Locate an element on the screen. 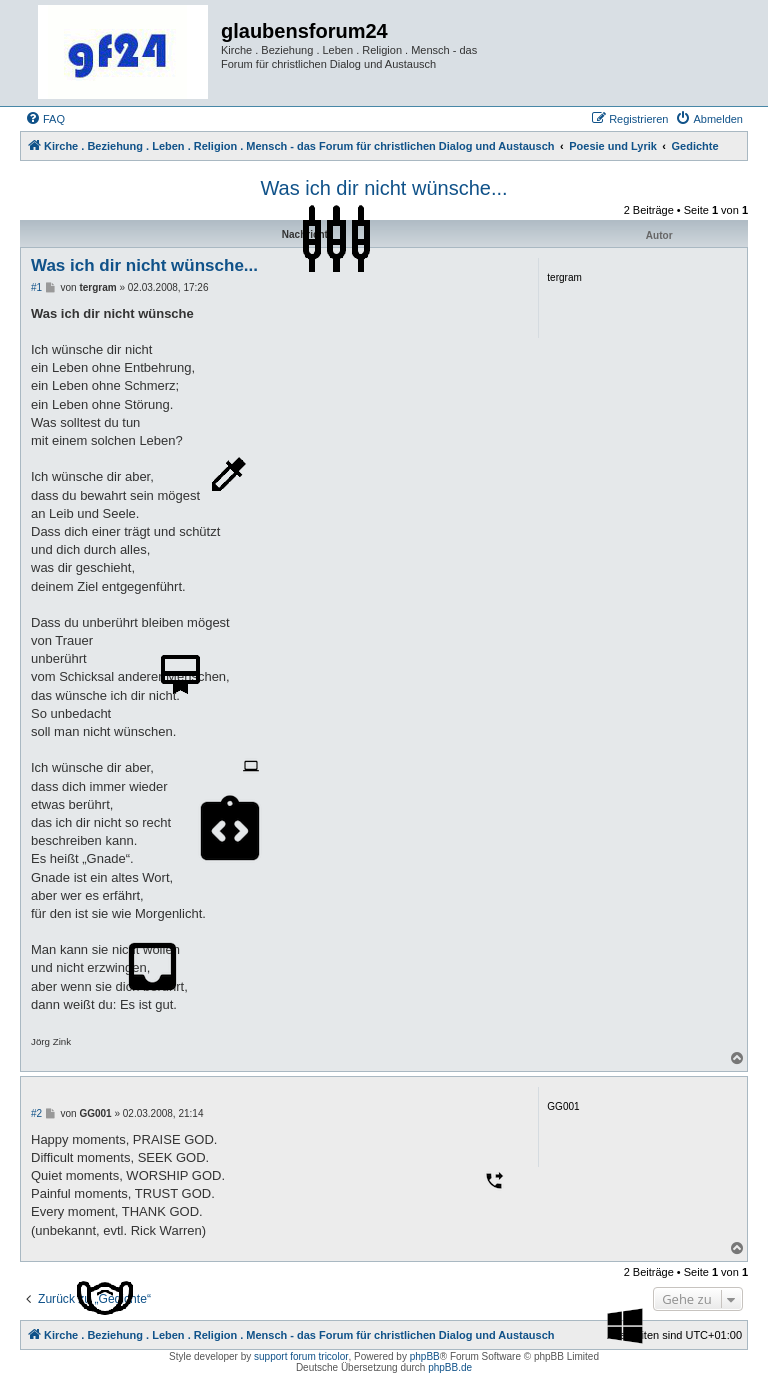  pick a color from the image using the eyedropper tool is located at coordinates (228, 474).